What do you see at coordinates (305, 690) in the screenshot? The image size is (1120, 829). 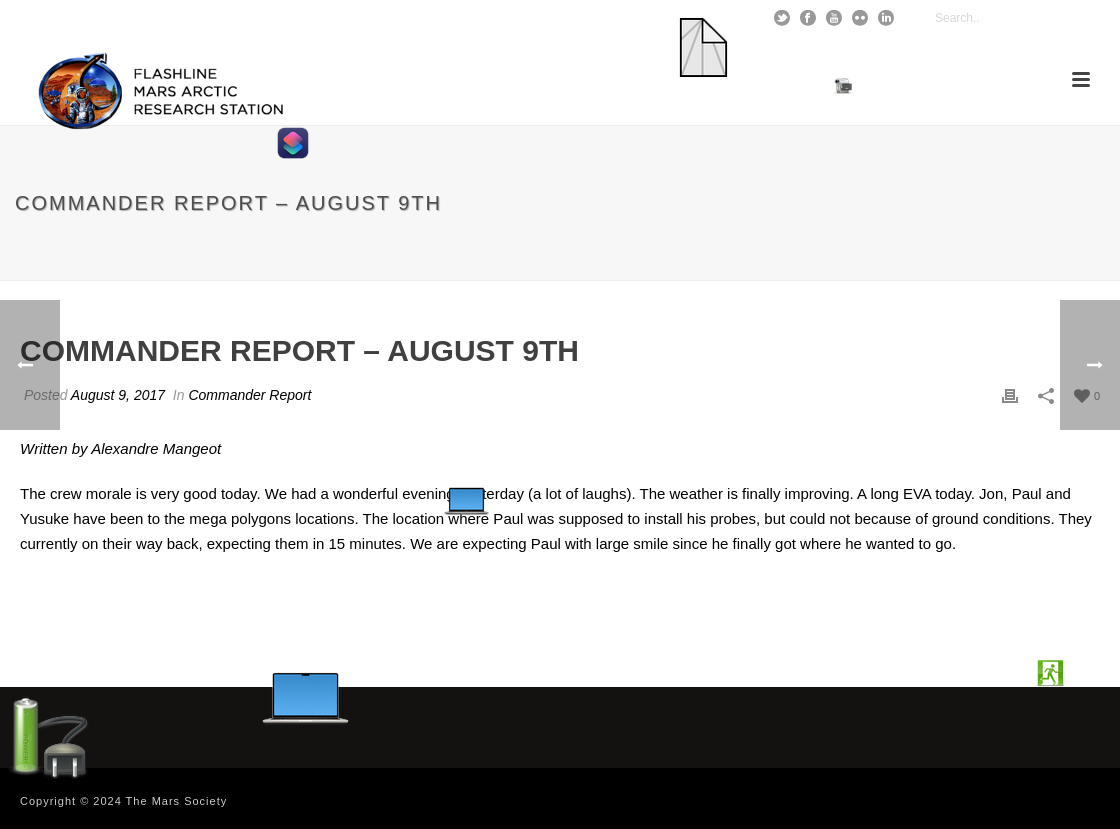 I see `represents this macbook air device in system settings` at bounding box center [305, 690].